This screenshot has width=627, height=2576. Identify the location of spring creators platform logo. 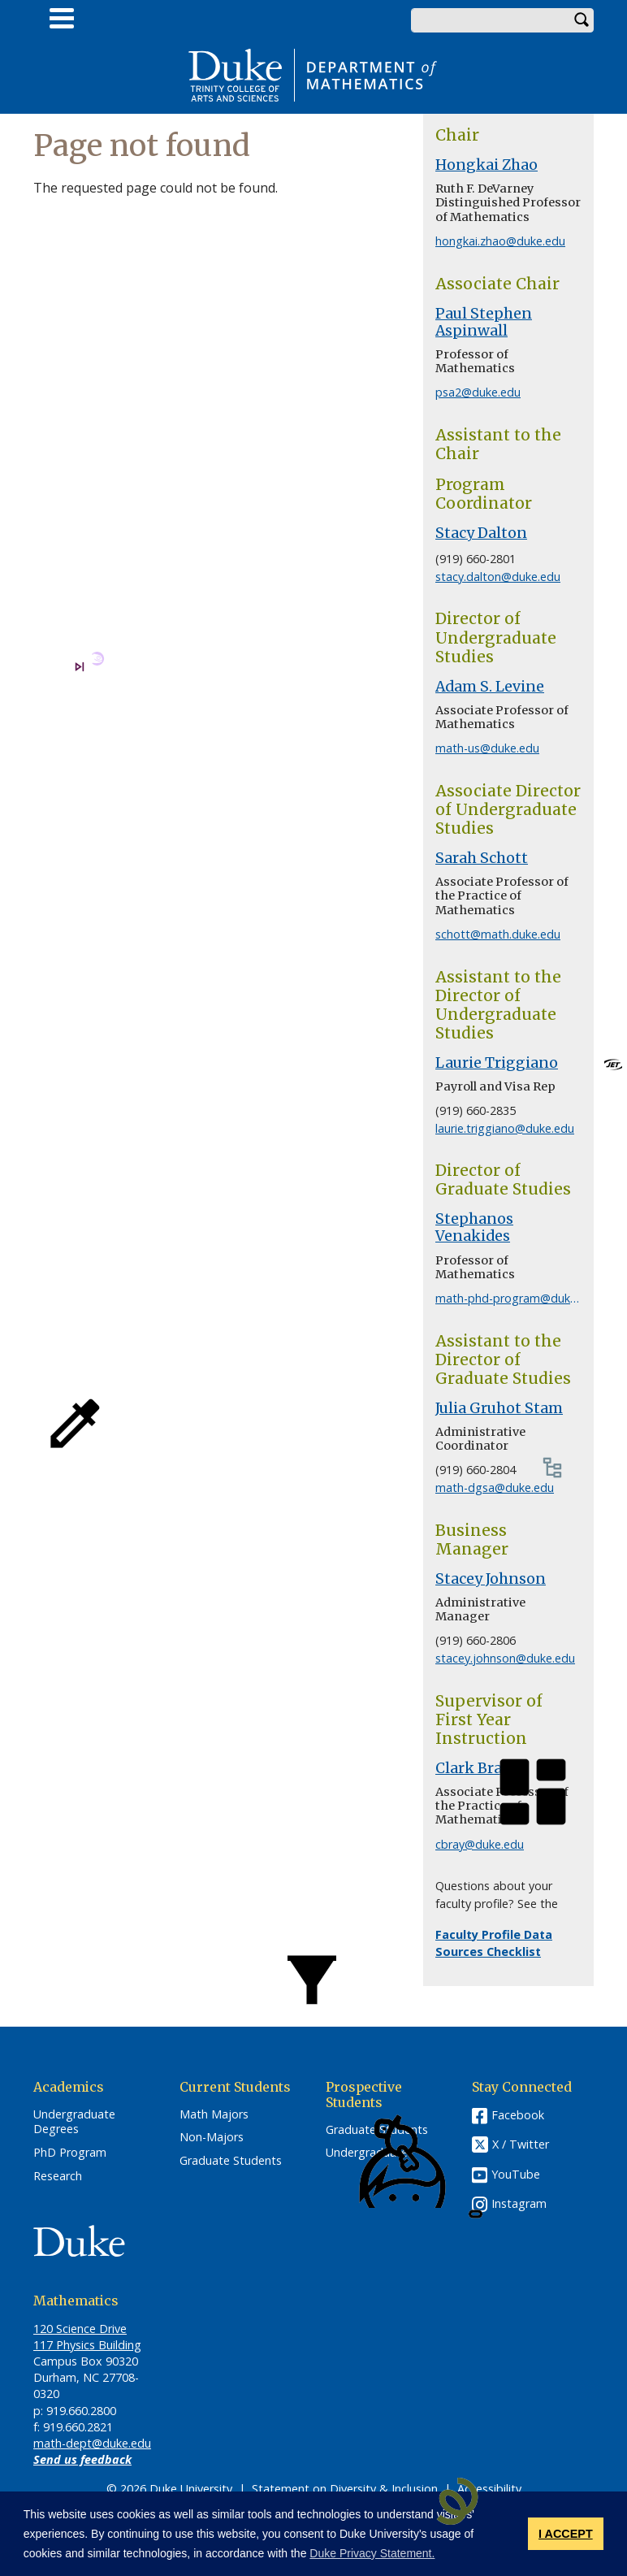
(457, 2501).